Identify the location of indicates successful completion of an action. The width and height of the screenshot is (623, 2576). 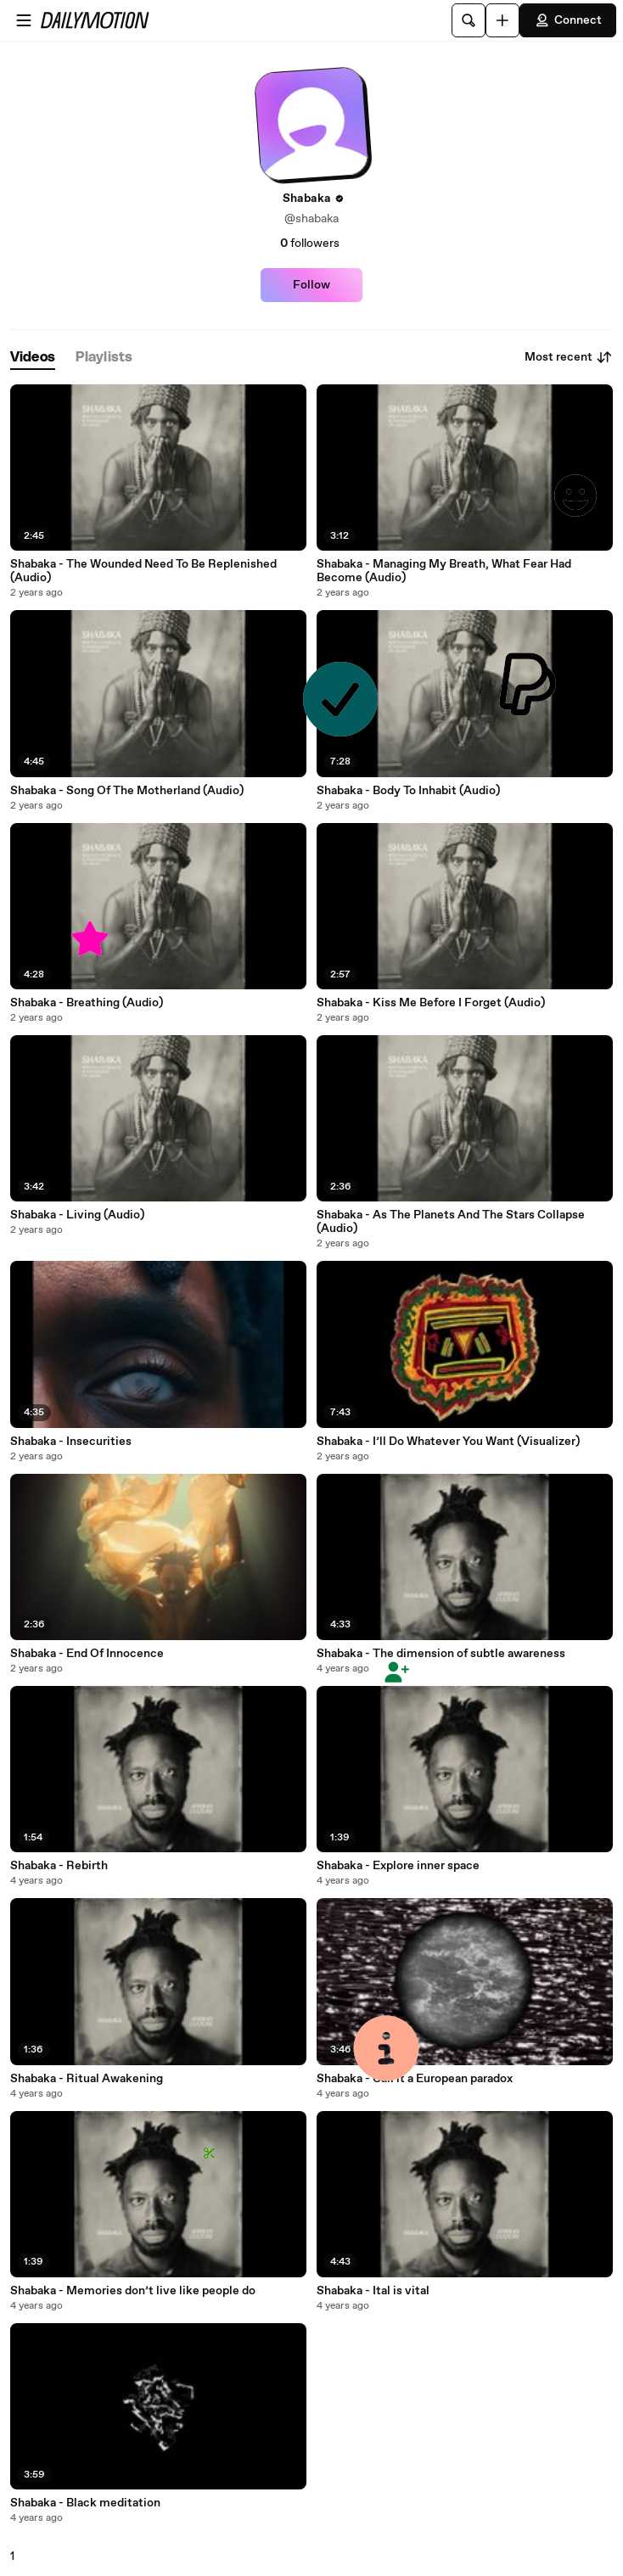
(340, 699).